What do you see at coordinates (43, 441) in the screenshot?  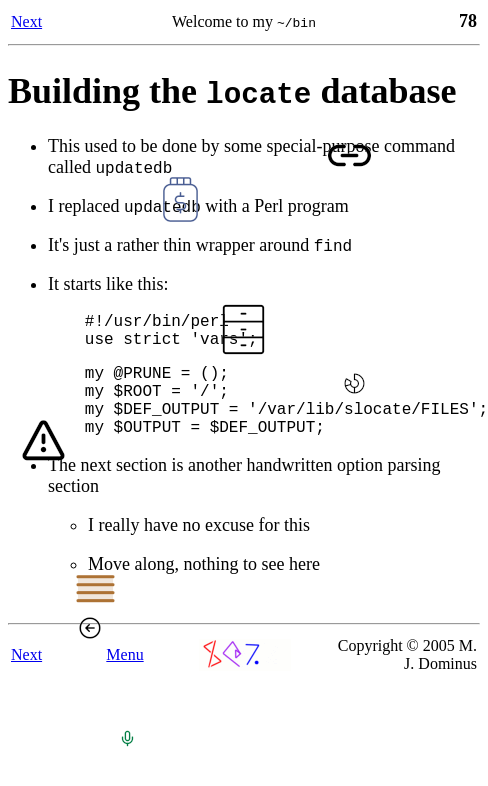 I see `indicates a warning or caution state` at bounding box center [43, 441].